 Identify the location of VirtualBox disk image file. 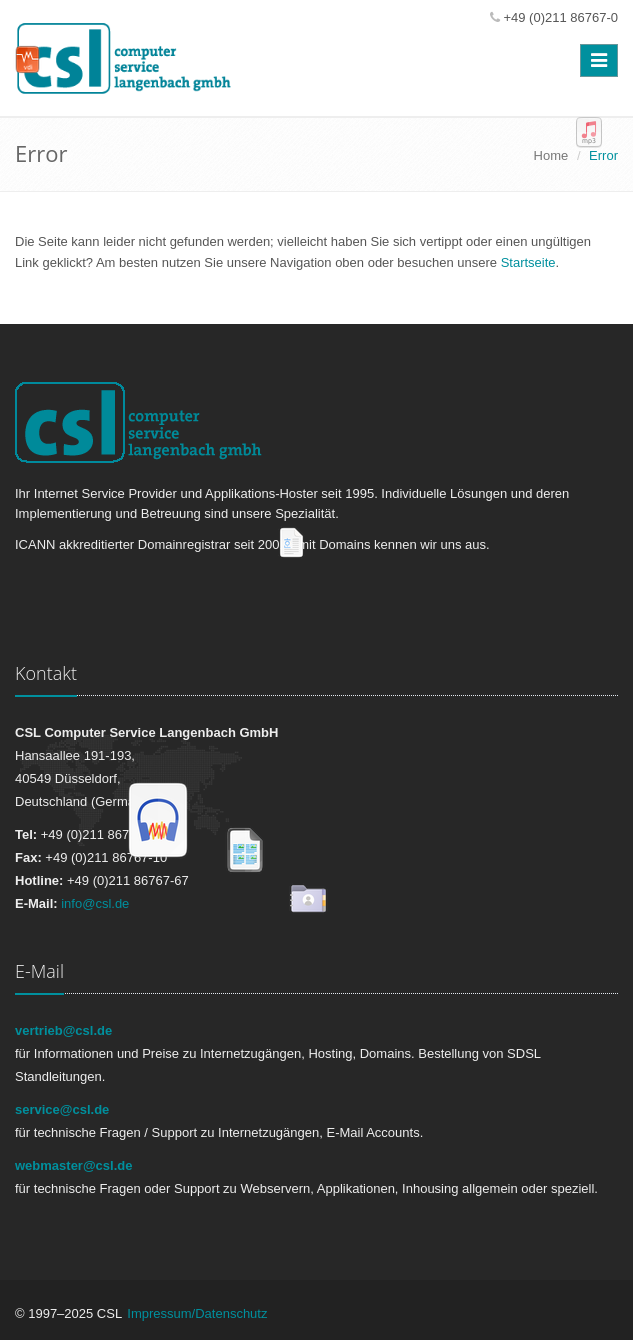
(27, 59).